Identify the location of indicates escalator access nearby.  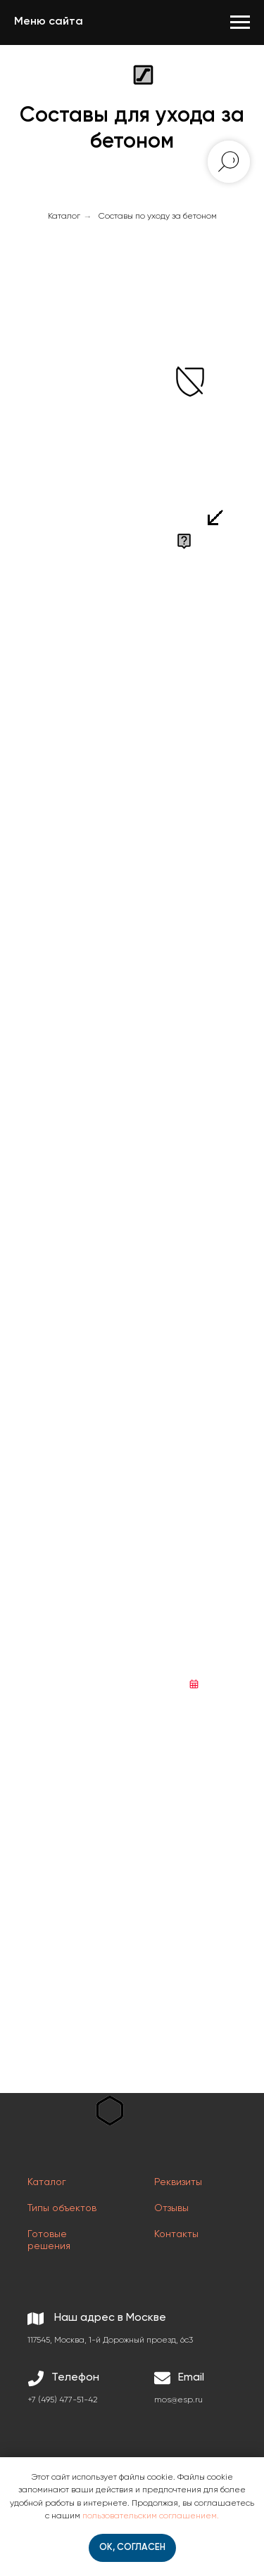
(143, 75).